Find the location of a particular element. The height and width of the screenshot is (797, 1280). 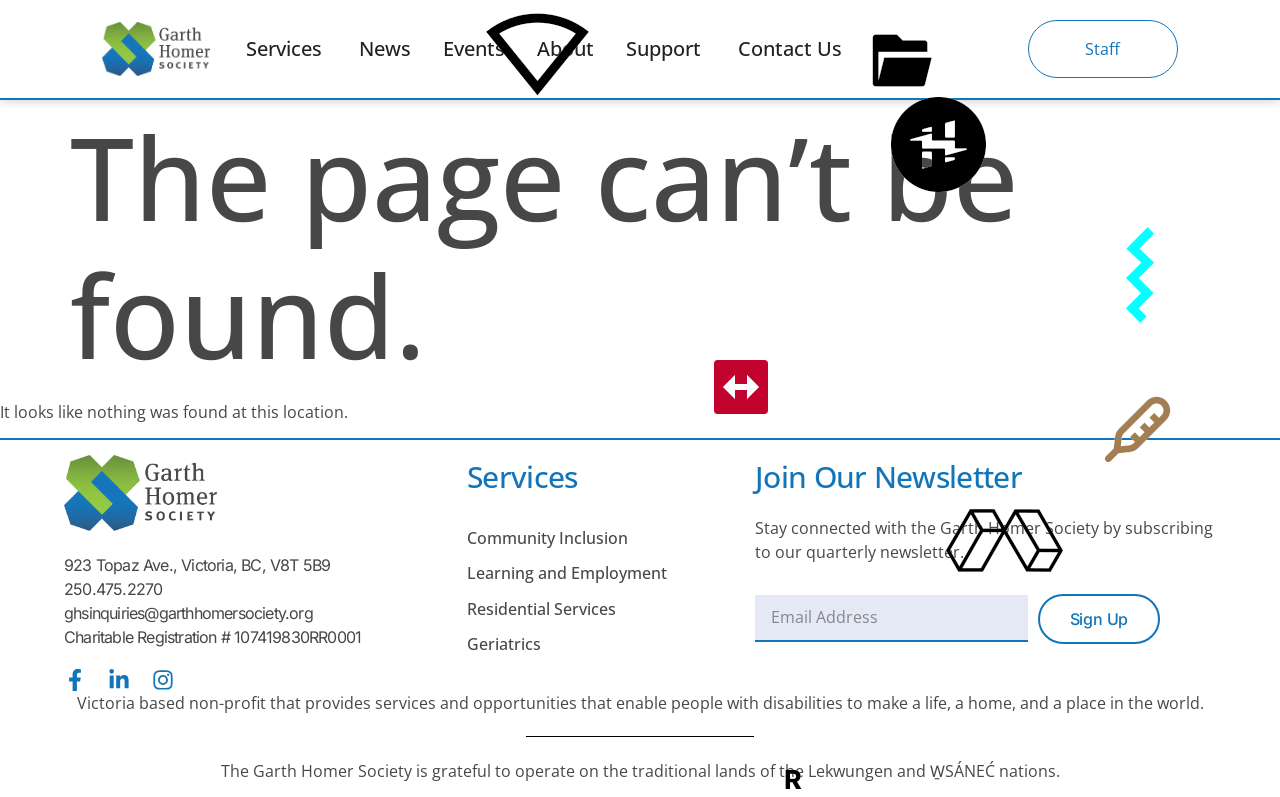

common workflow language logo is located at coordinates (1140, 275).